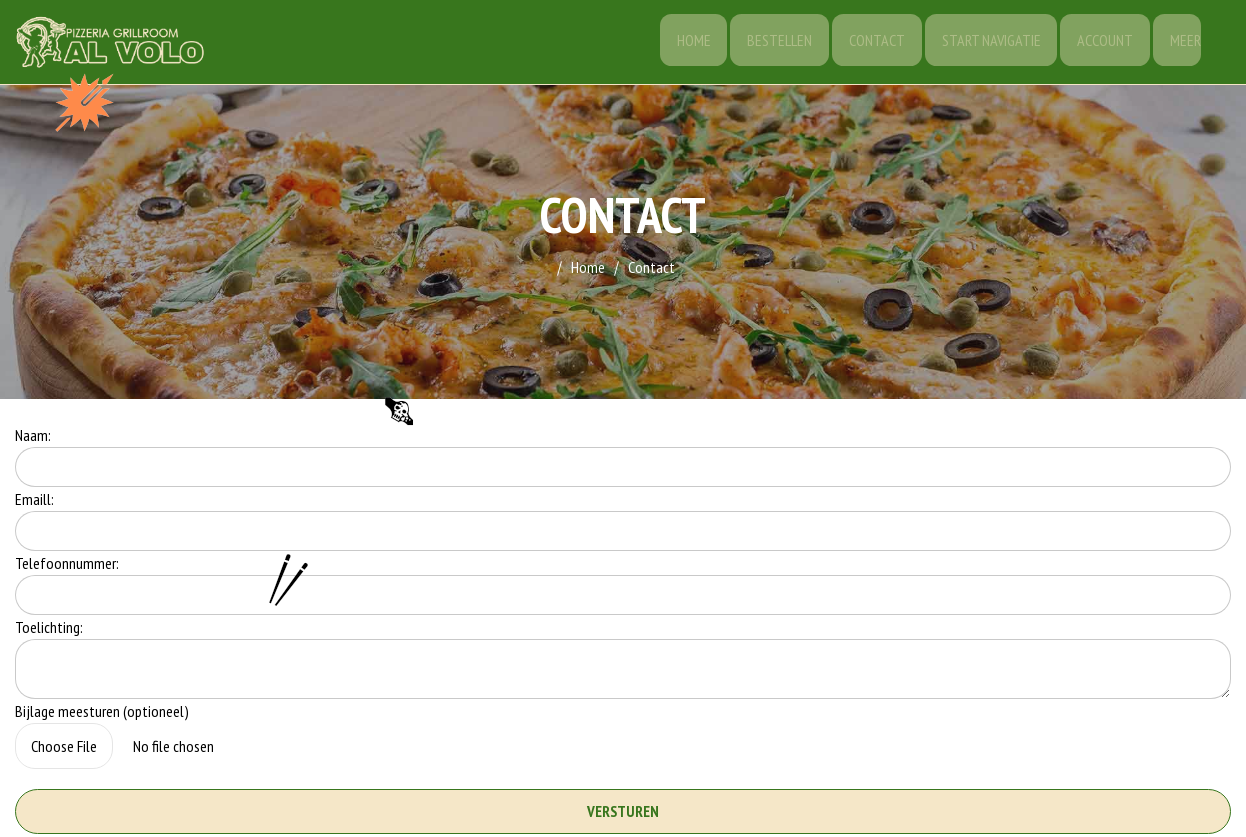 The width and height of the screenshot is (1246, 837). I want to click on sun-based weapon or solar attack ability, so click(84, 102).